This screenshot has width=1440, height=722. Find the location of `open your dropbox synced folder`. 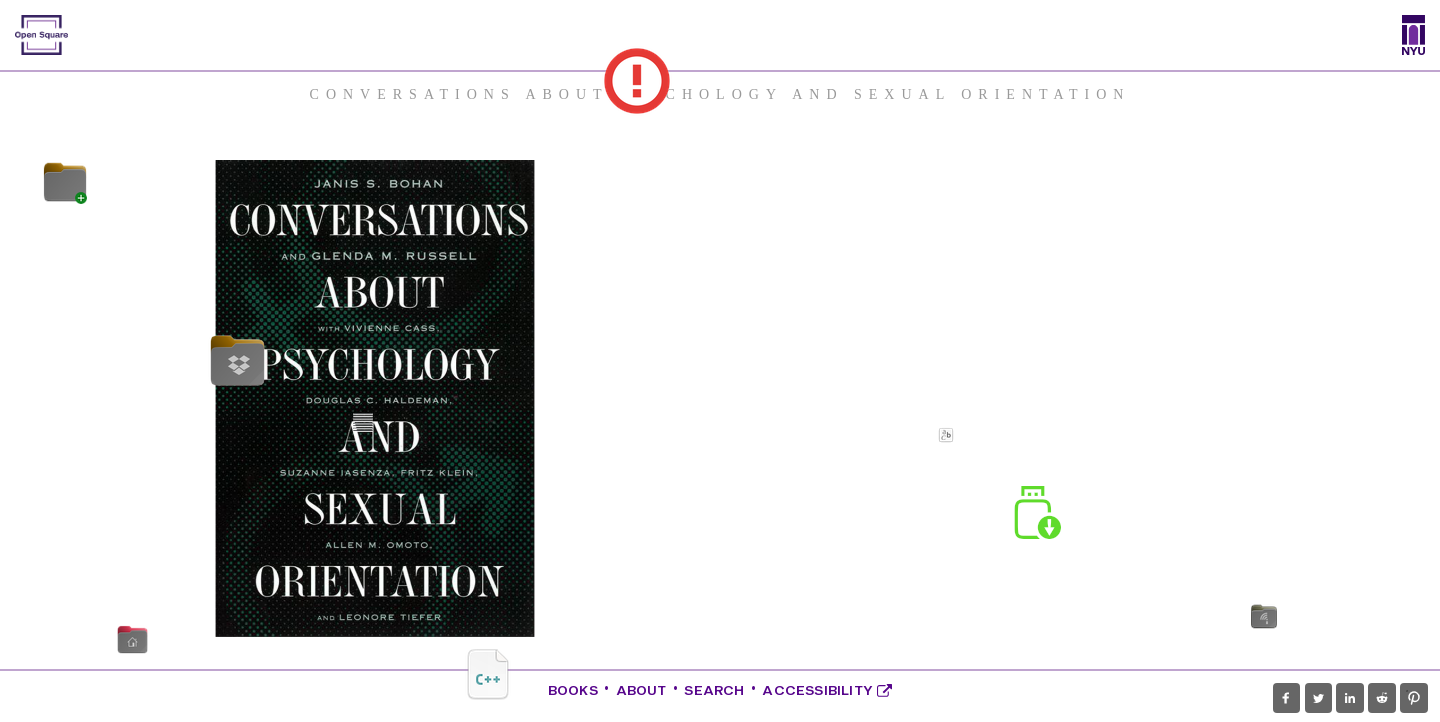

open your dropbox synced folder is located at coordinates (237, 360).